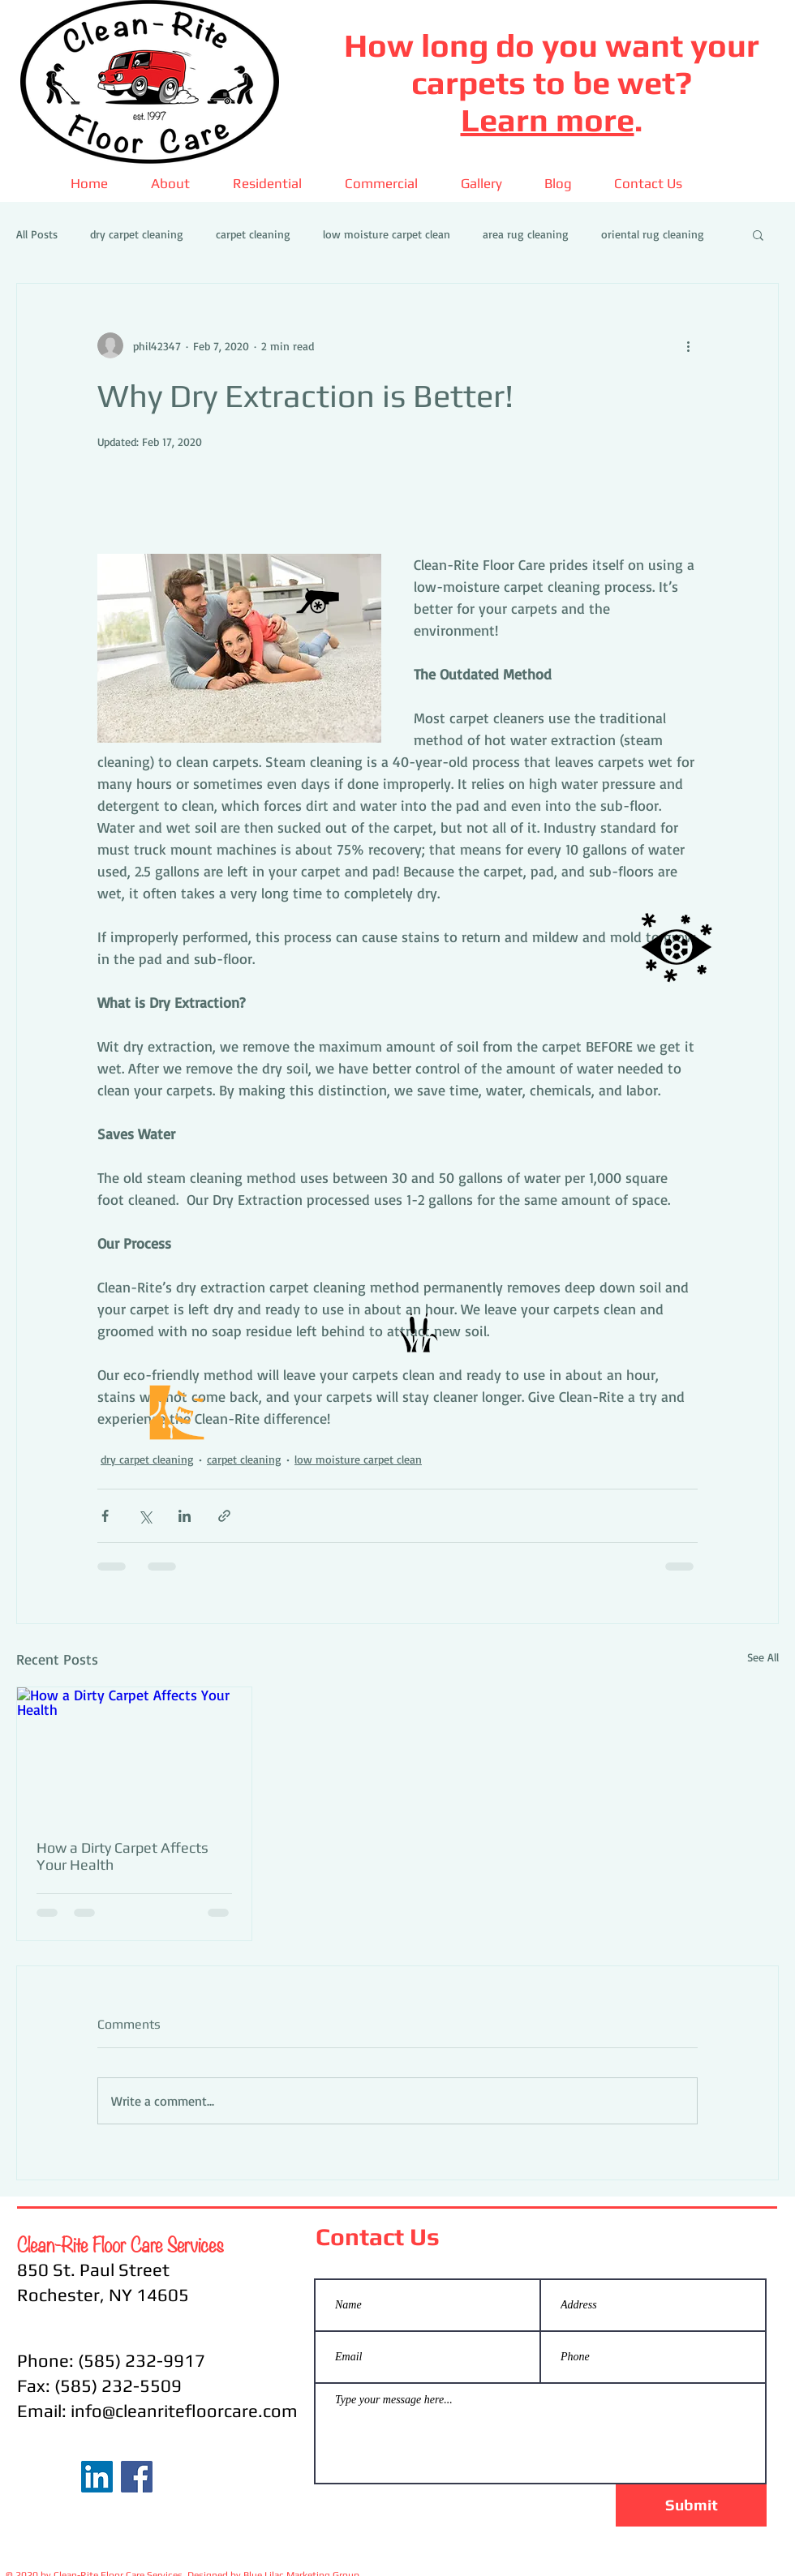 The width and height of the screenshot is (795, 2576). I want to click on vampire bite attack action in a game, so click(177, 1412).